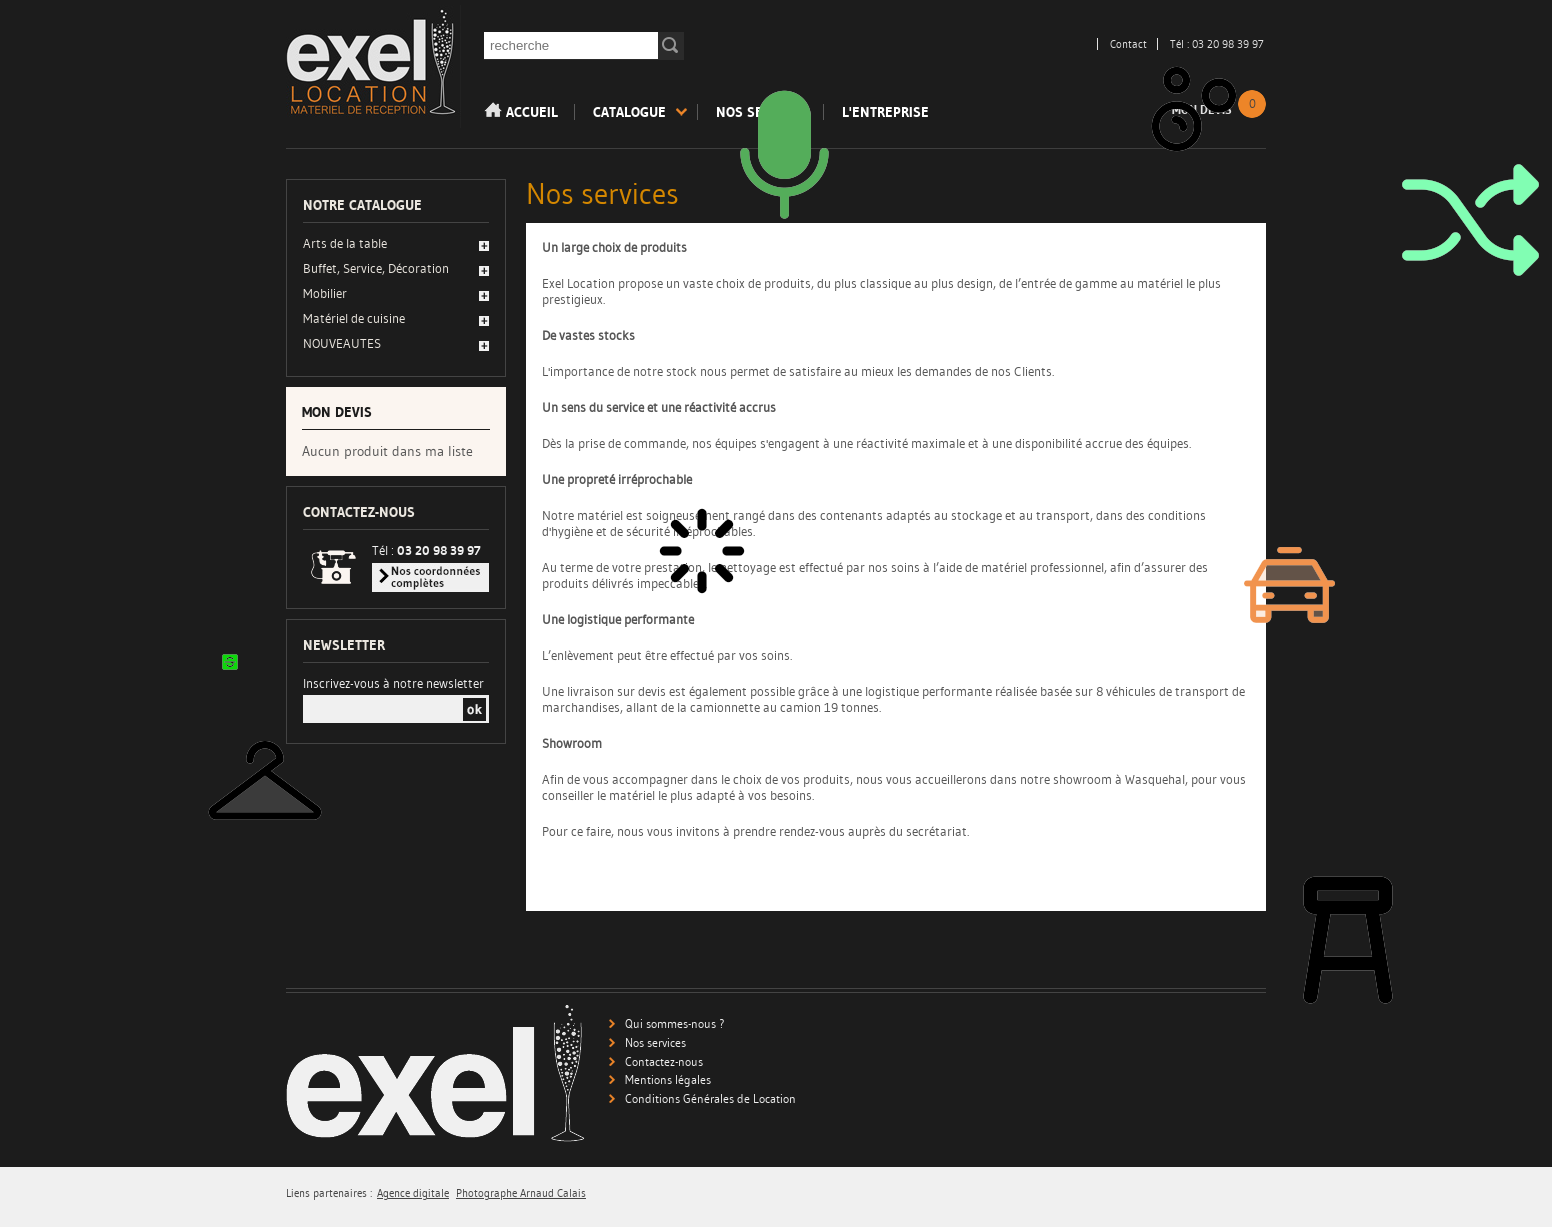 This screenshot has width=1552, height=1227. What do you see at coordinates (265, 786) in the screenshot?
I see `access wardrobe or clothing options` at bounding box center [265, 786].